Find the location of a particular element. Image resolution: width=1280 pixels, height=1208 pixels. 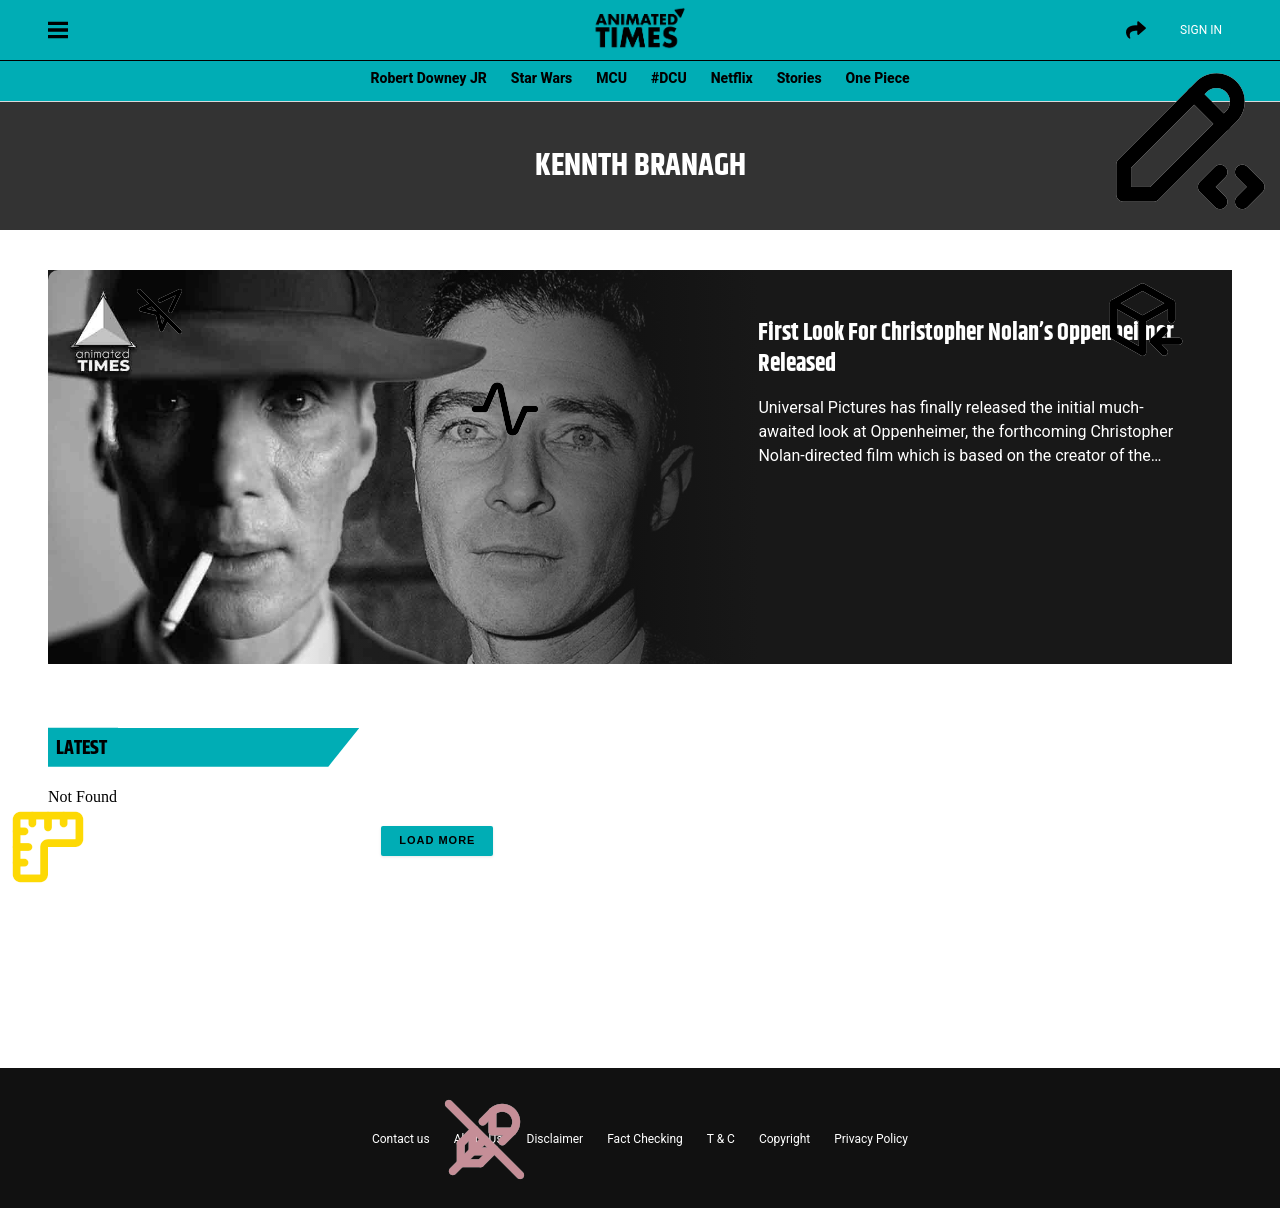

view activity or health metrics is located at coordinates (505, 409).